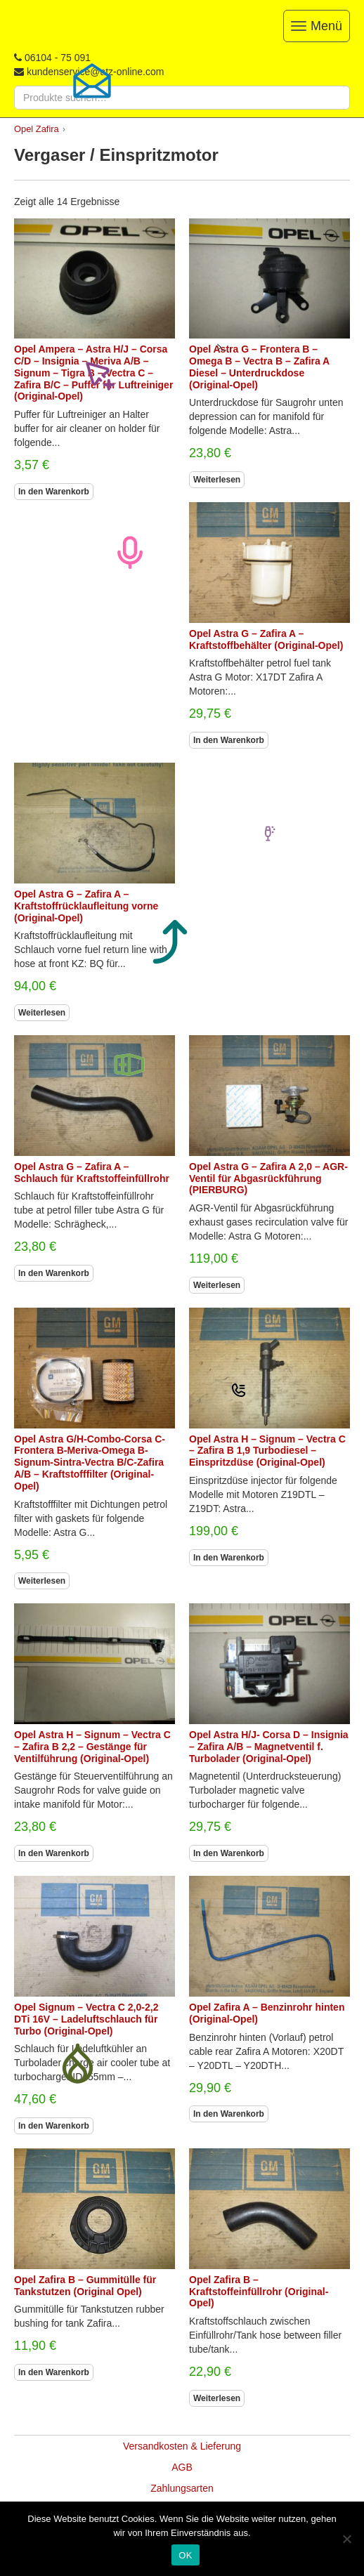 Image resolution: width=364 pixels, height=2576 pixels. Describe the element at coordinates (221, 347) in the screenshot. I see `open the command line terminal` at that location.